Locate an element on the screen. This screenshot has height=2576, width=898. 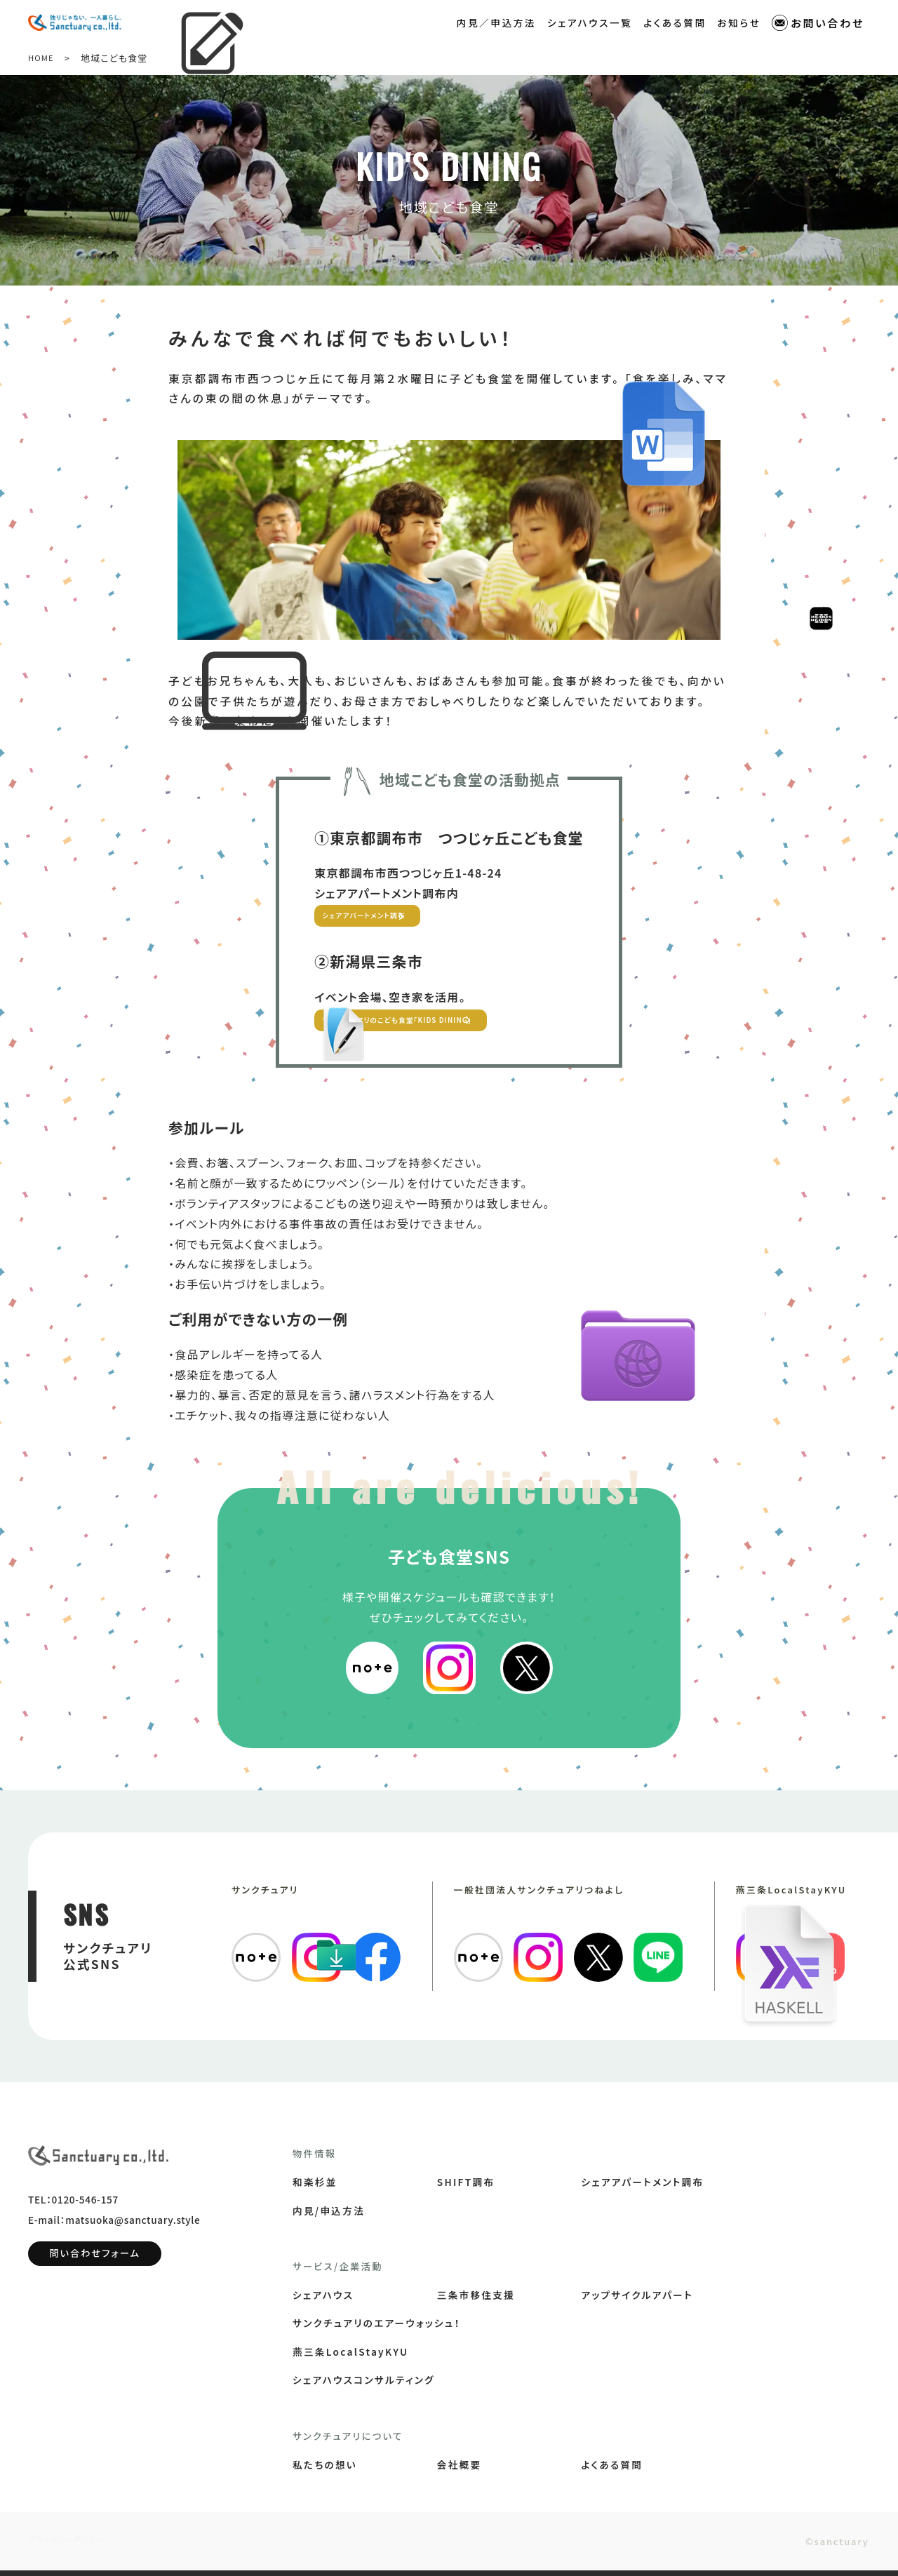
microsoft word document file is located at coordinates (664, 434).